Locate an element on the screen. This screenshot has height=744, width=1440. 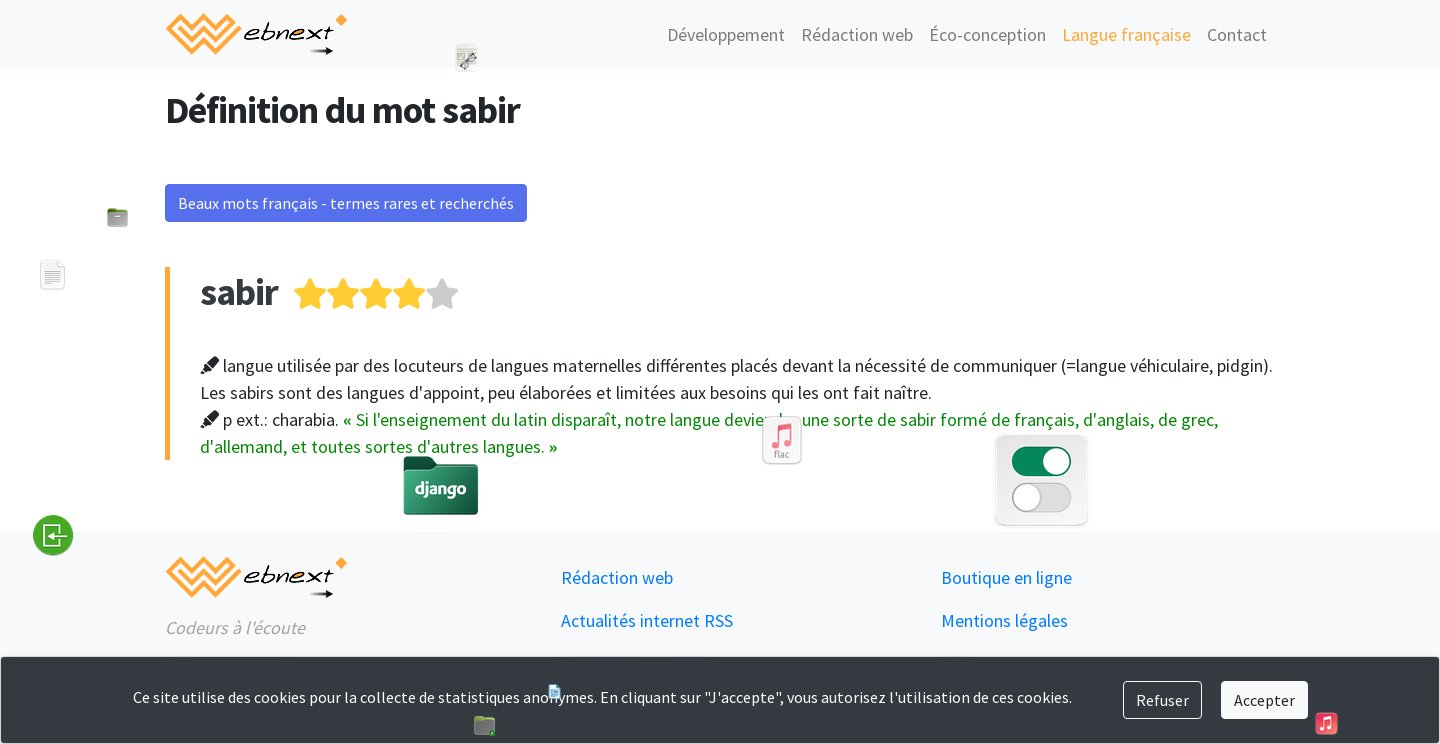
open documents viewer app is located at coordinates (466, 57).